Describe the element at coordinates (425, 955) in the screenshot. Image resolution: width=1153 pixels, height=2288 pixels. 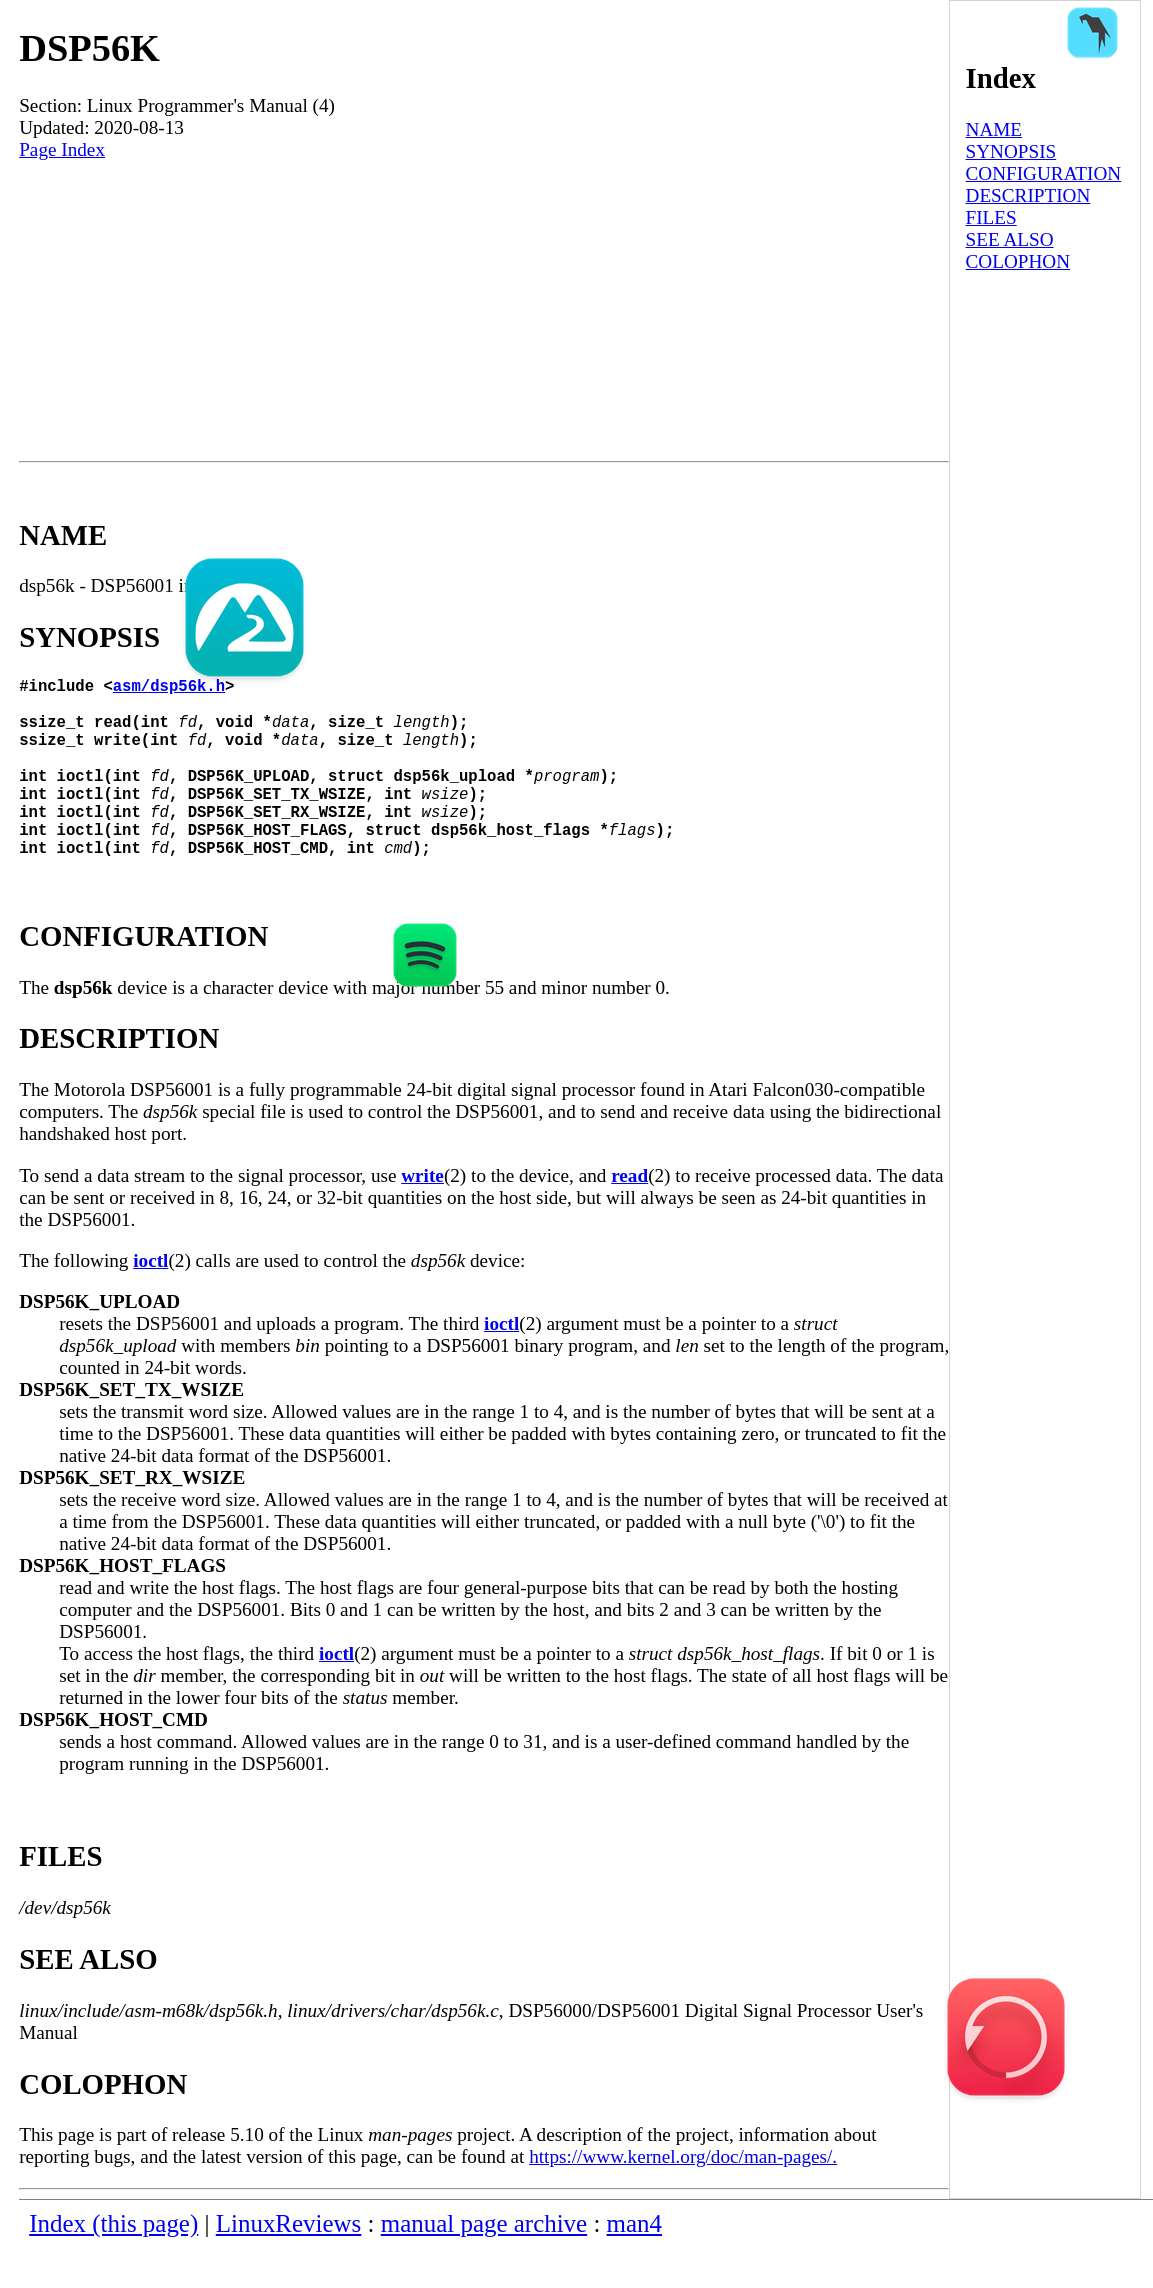
I see `open Spotify music streaming app` at that location.